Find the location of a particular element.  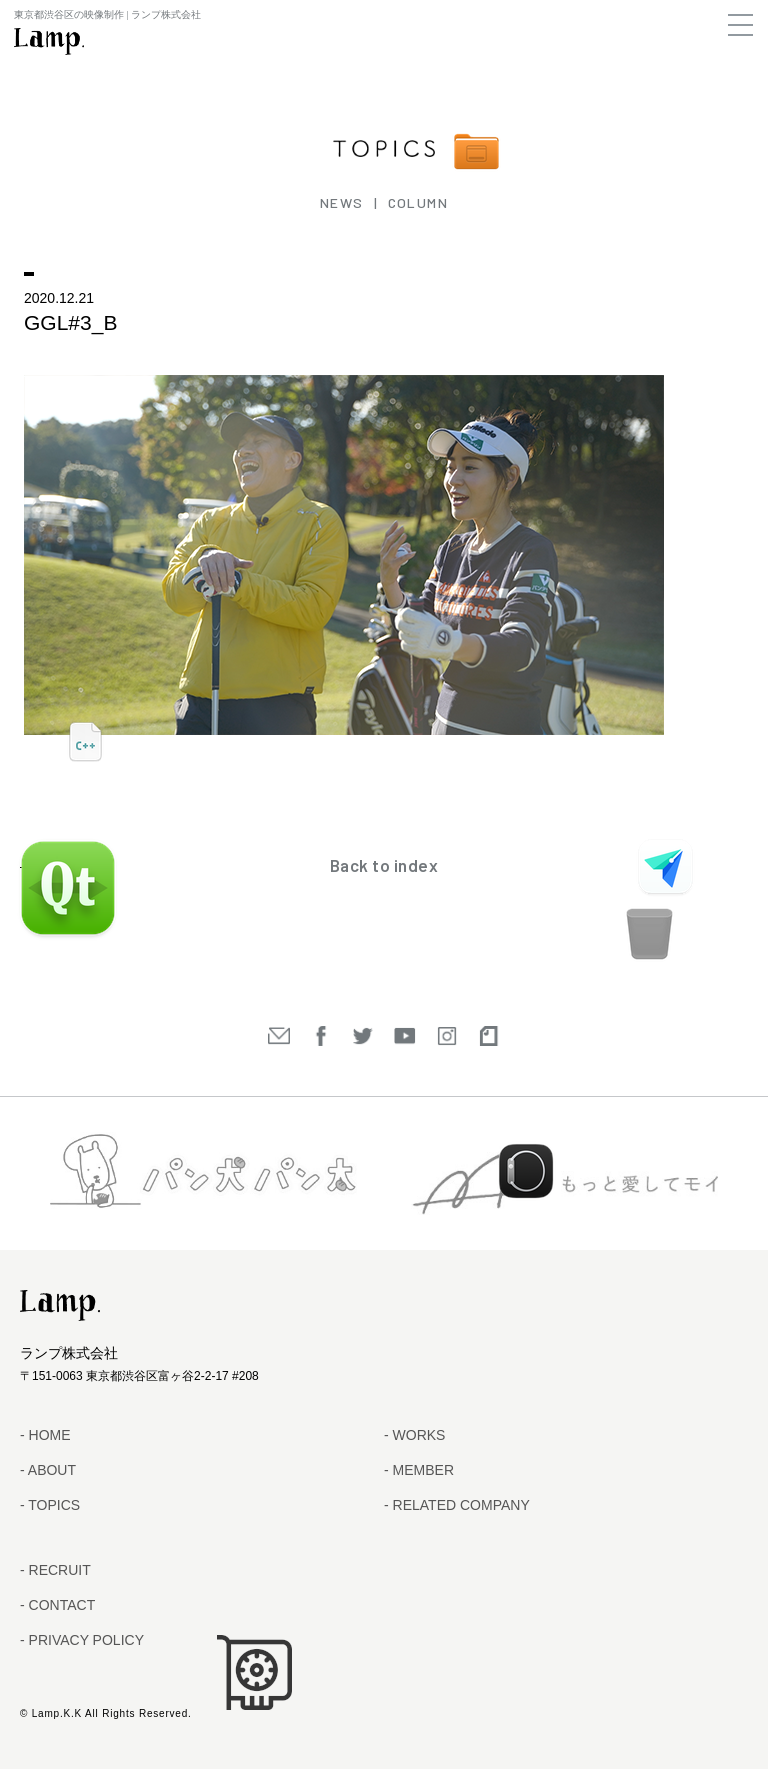

view graphics card information is located at coordinates (254, 1672).